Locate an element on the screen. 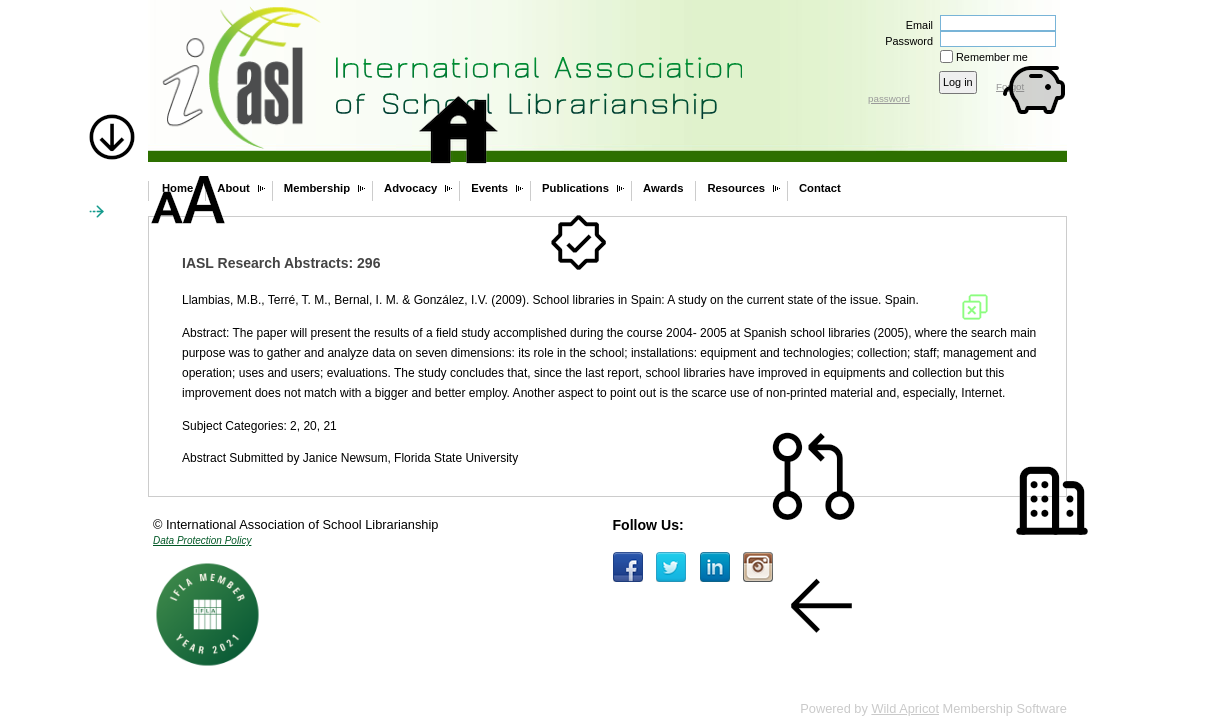 This screenshot has width=1215, height=727. adjust text size settings is located at coordinates (188, 197).